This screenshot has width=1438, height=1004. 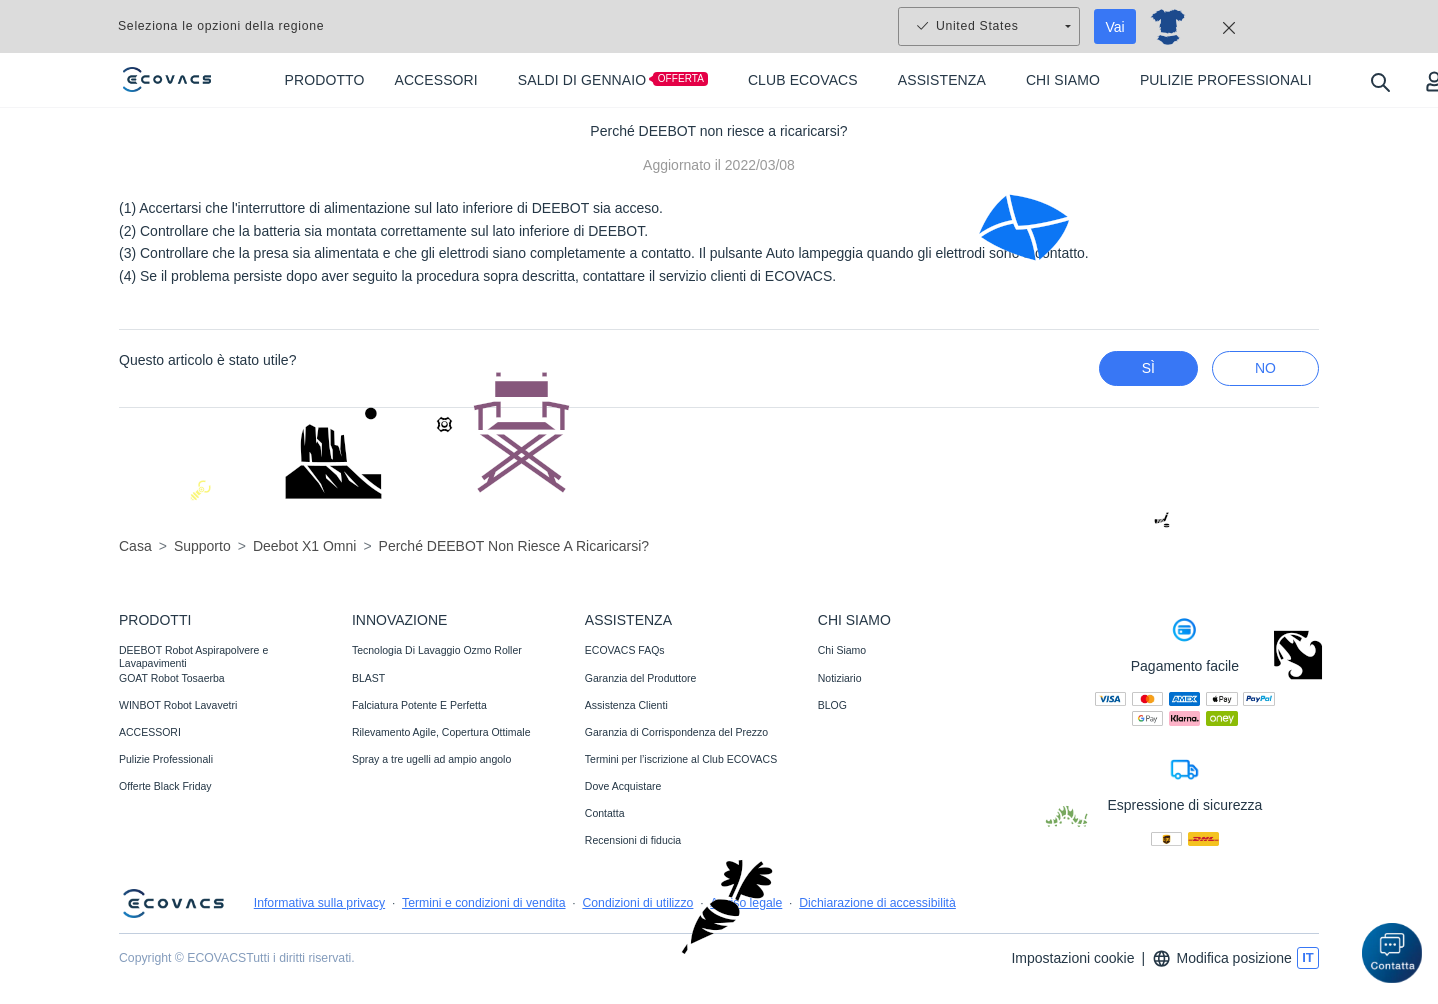 What do you see at coordinates (727, 907) in the screenshot?
I see `indicates a vegetable or garden item in a game inventory` at bounding box center [727, 907].